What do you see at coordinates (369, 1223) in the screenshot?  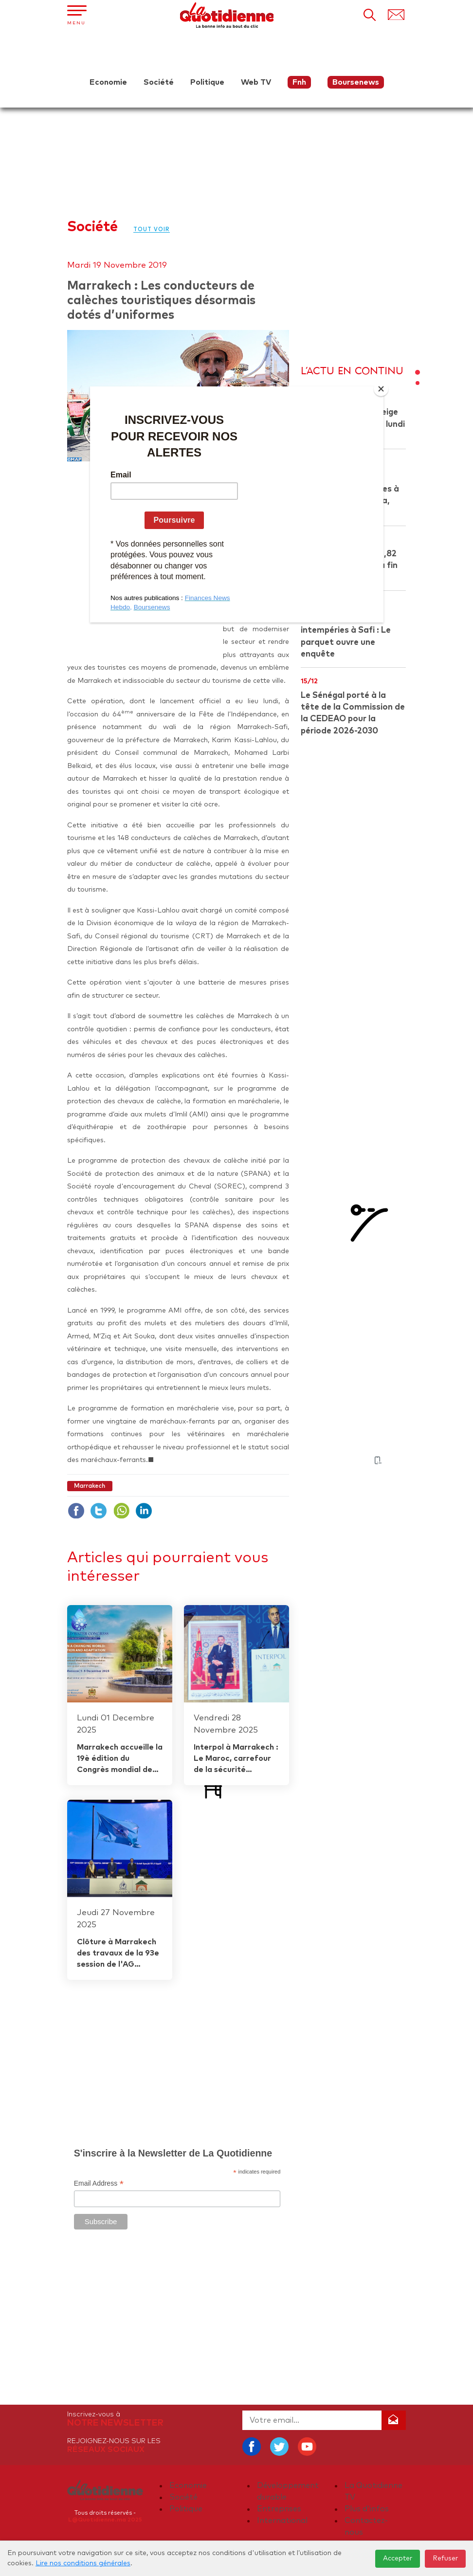 I see `adjust animation easing curve control point` at bounding box center [369, 1223].